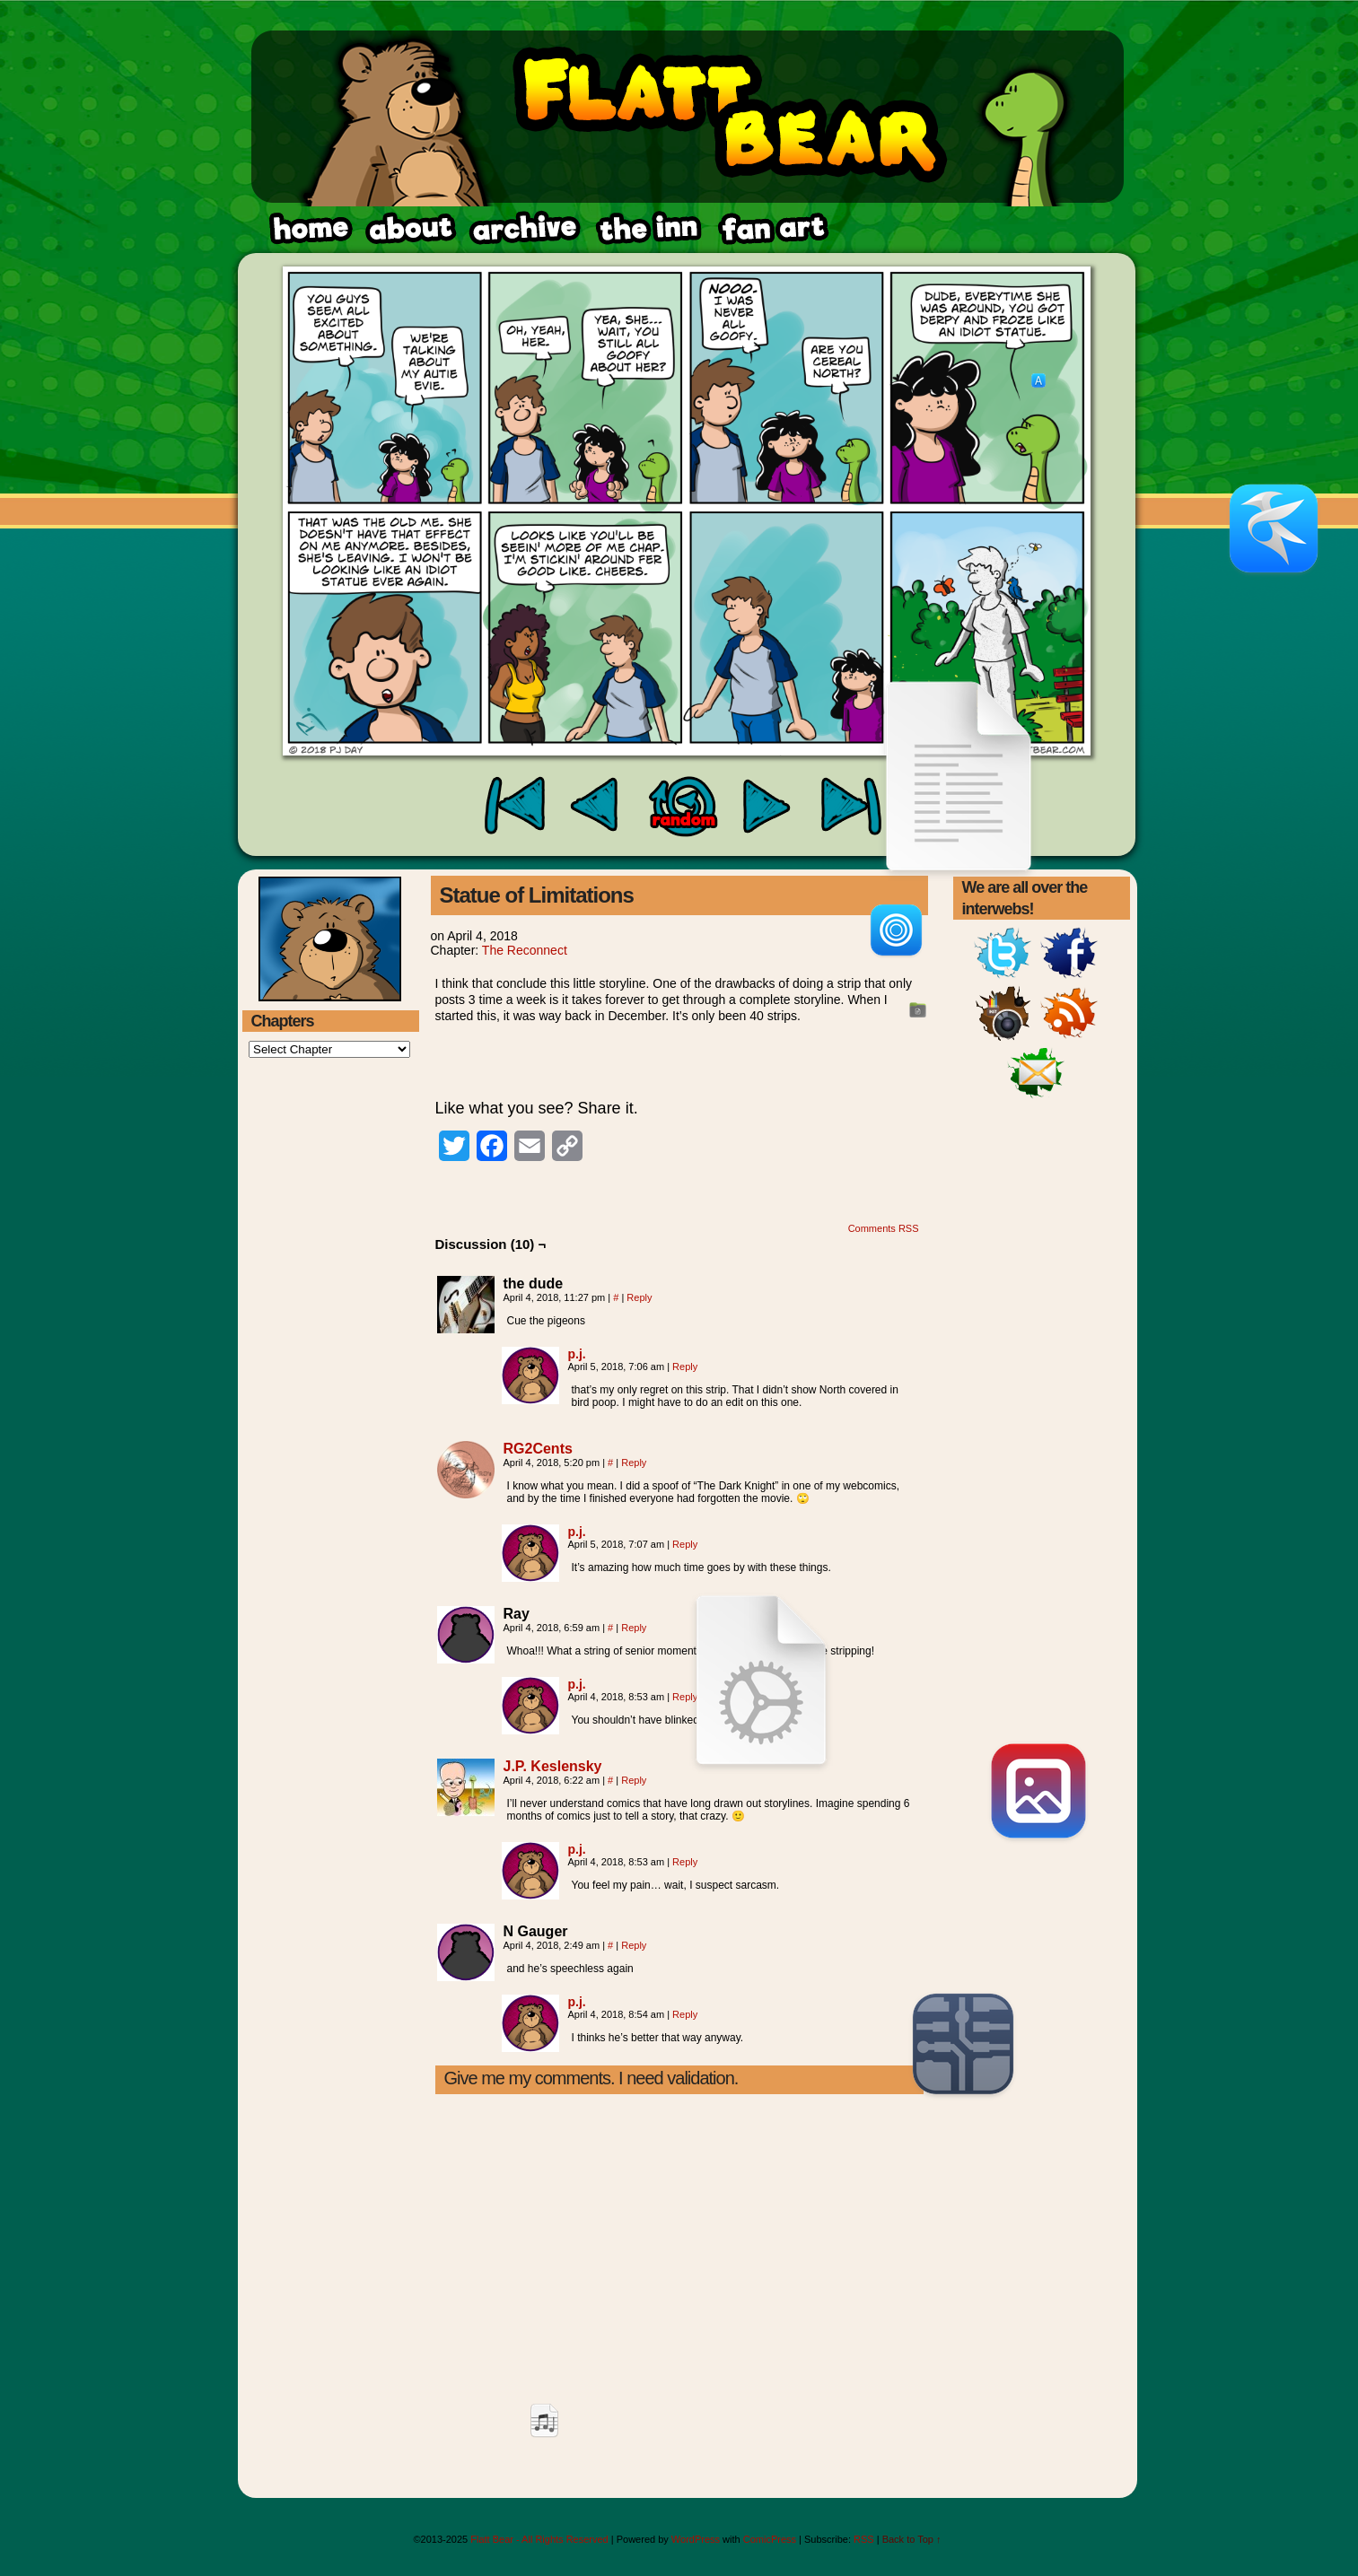 The height and width of the screenshot is (2576, 1358). Describe the element at coordinates (1038, 380) in the screenshot. I see `open fcitx input method settings` at that location.